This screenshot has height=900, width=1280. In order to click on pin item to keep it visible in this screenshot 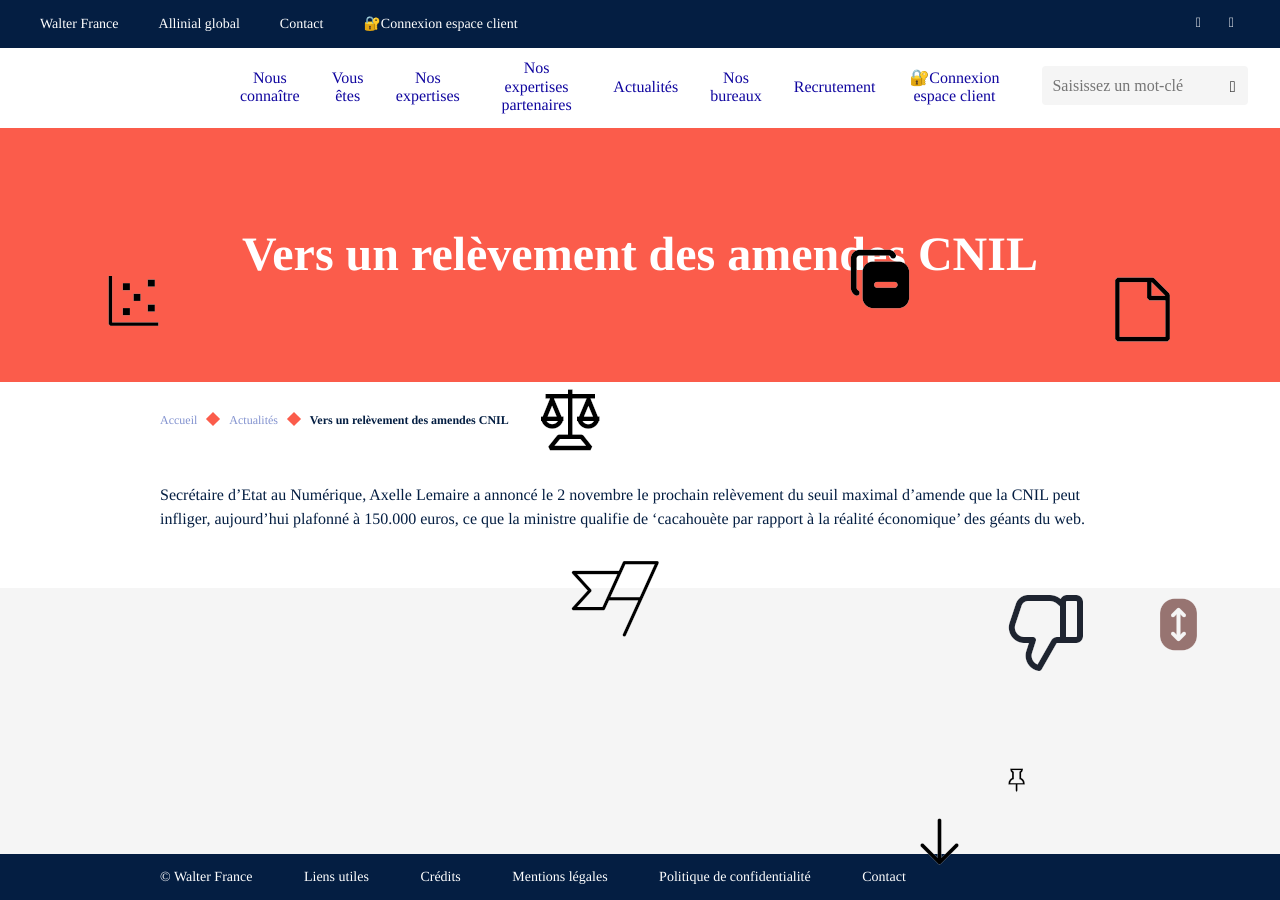, I will do `click(1017, 779)`.